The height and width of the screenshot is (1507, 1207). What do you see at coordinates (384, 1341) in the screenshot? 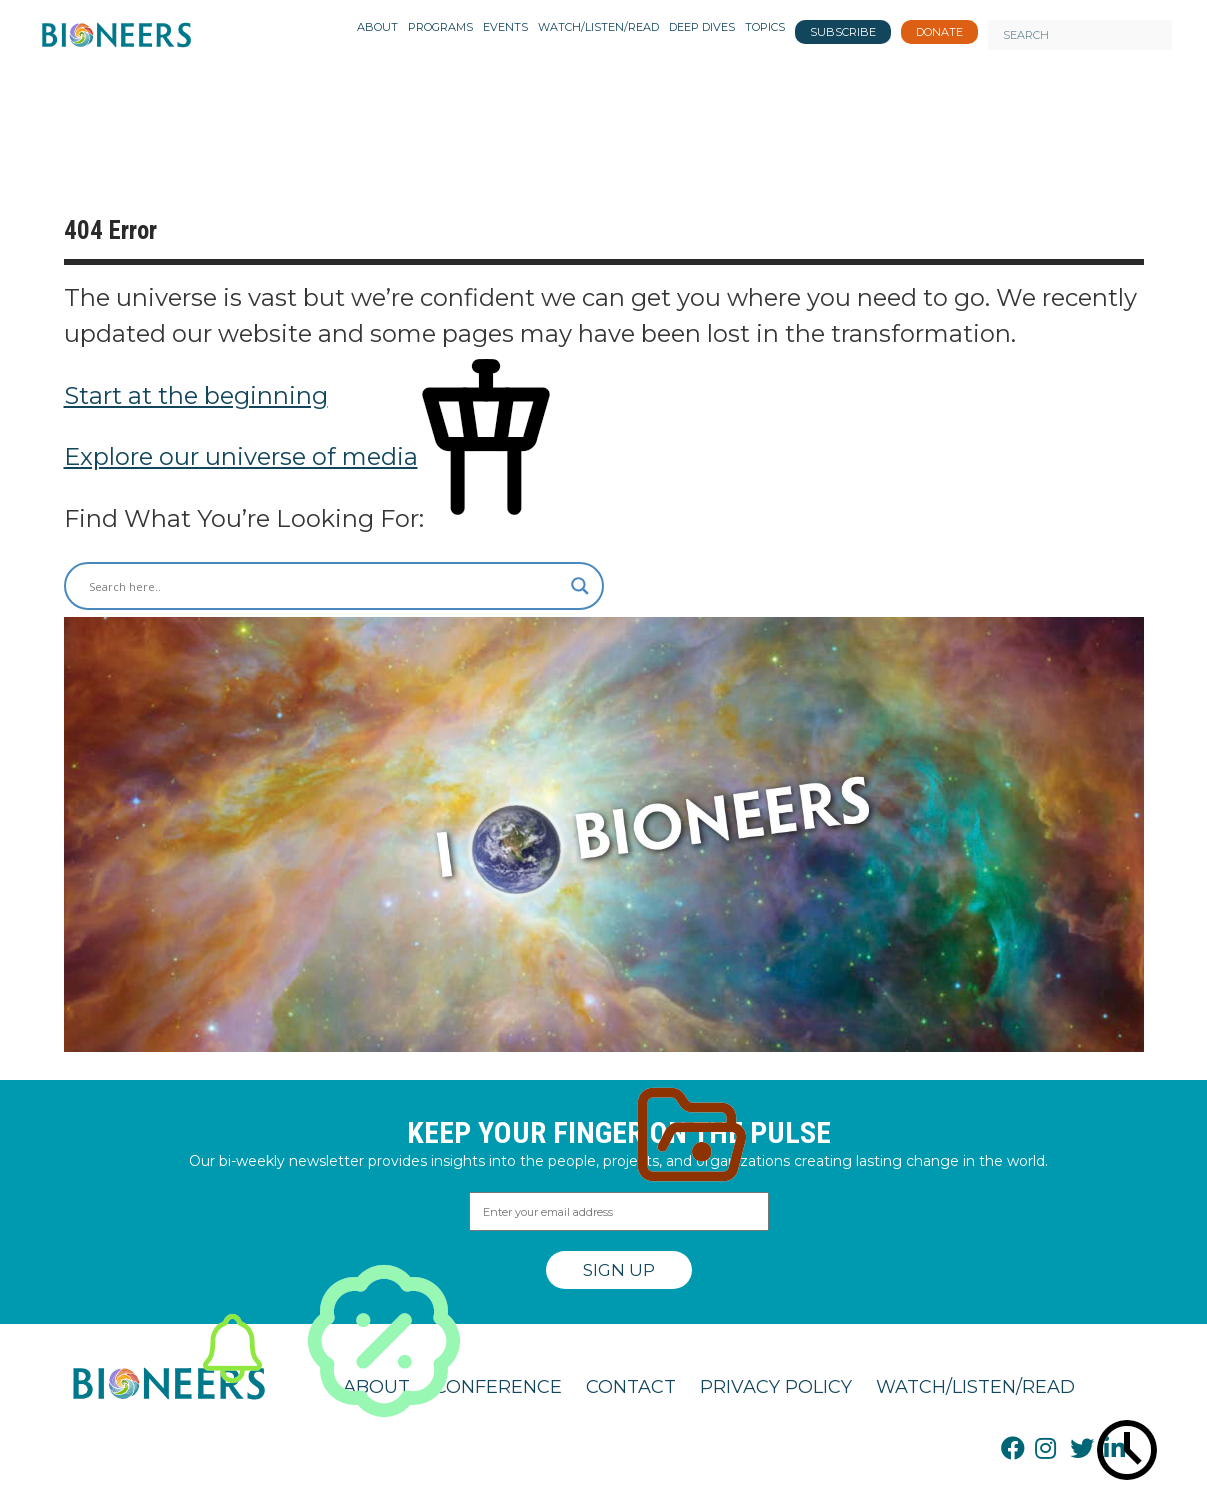
I see `view available discounts or promotions` at bounding box center [384, 1341].